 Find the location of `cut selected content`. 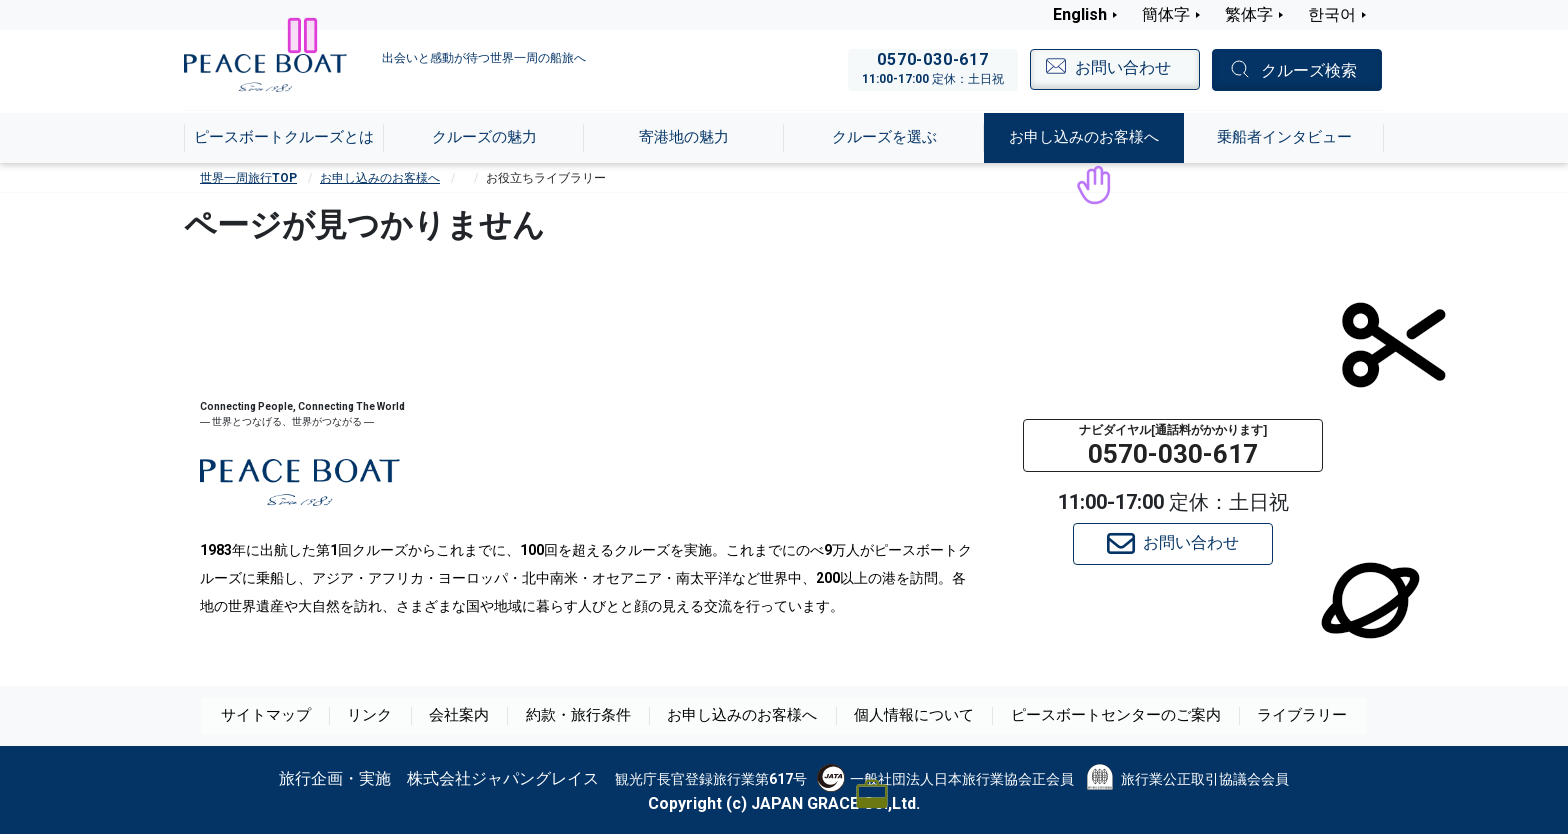

cut selected content is located at coordinates (1392, 345).